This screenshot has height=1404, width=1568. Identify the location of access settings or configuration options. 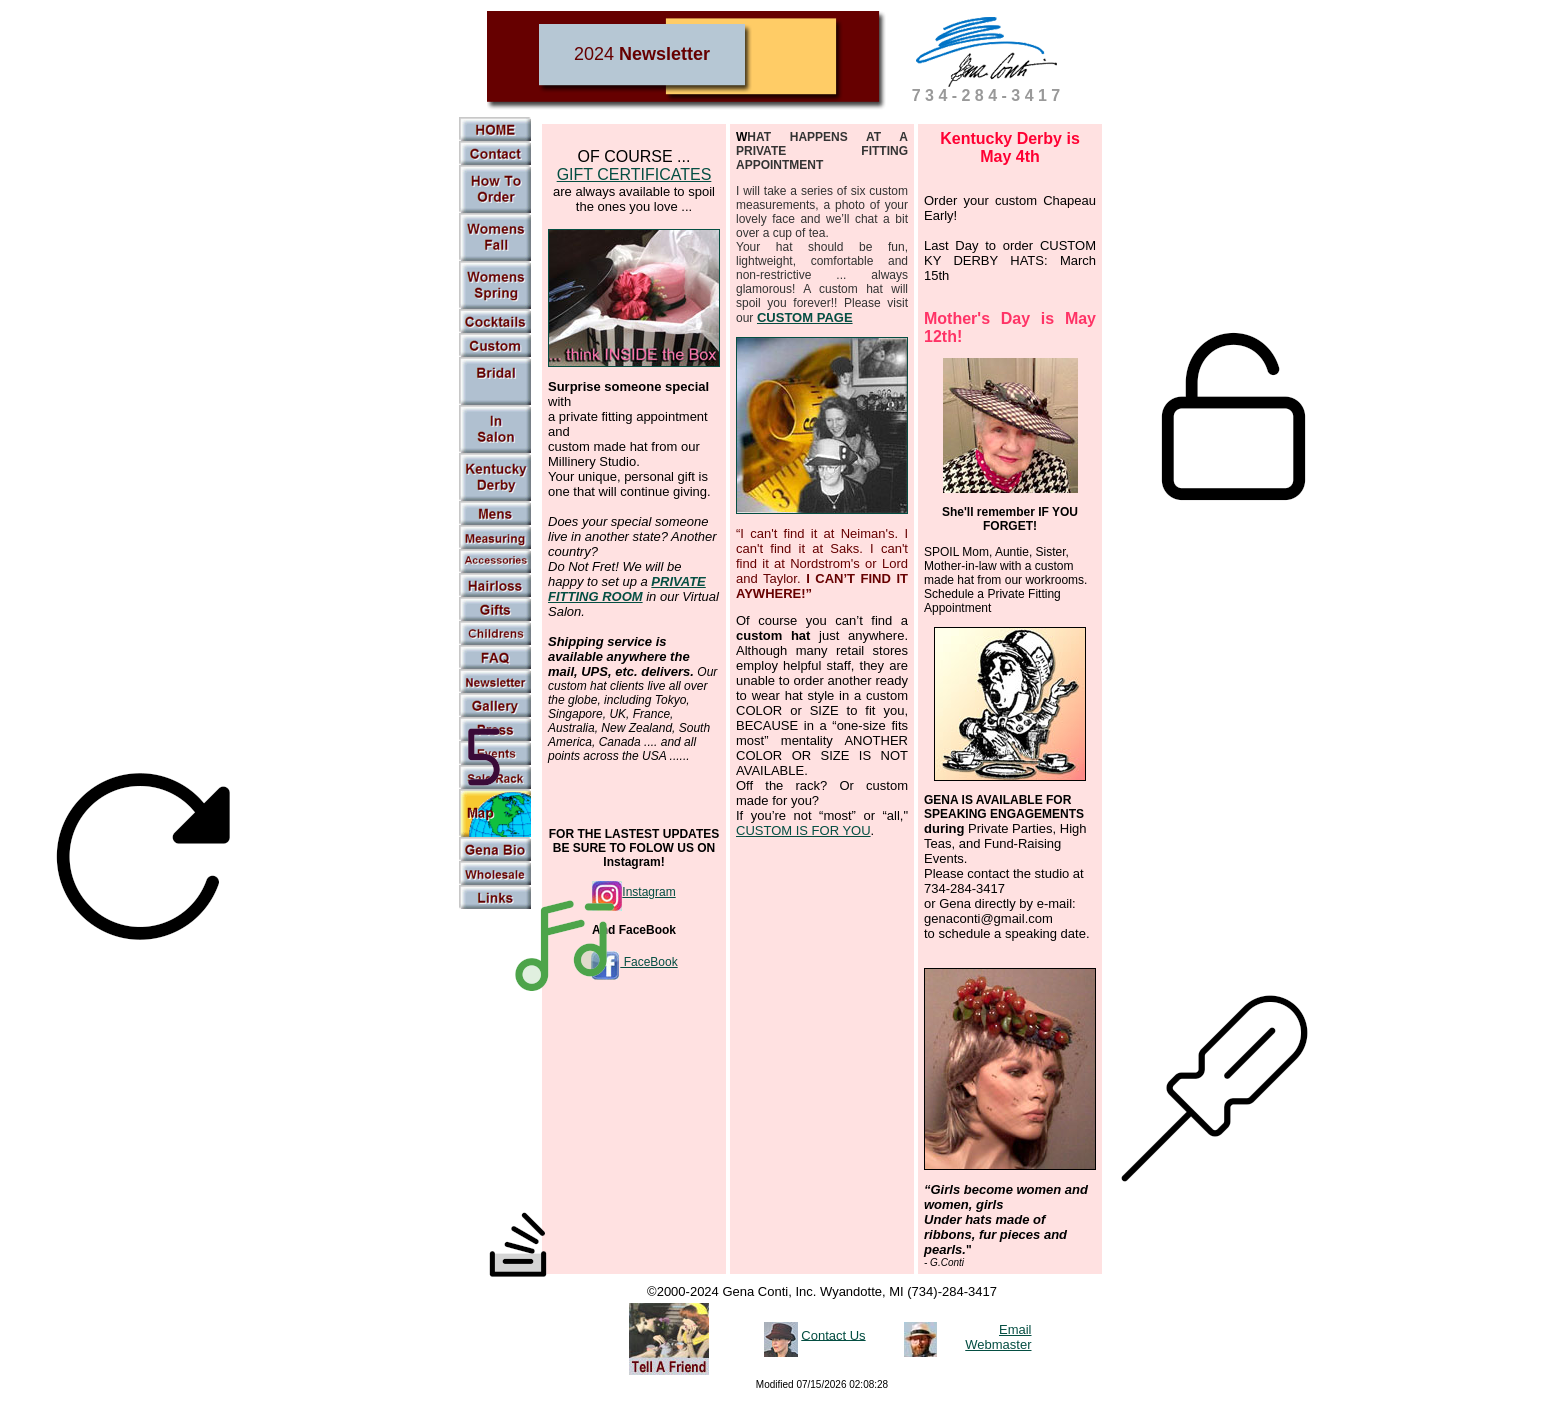
(1214, 1088).